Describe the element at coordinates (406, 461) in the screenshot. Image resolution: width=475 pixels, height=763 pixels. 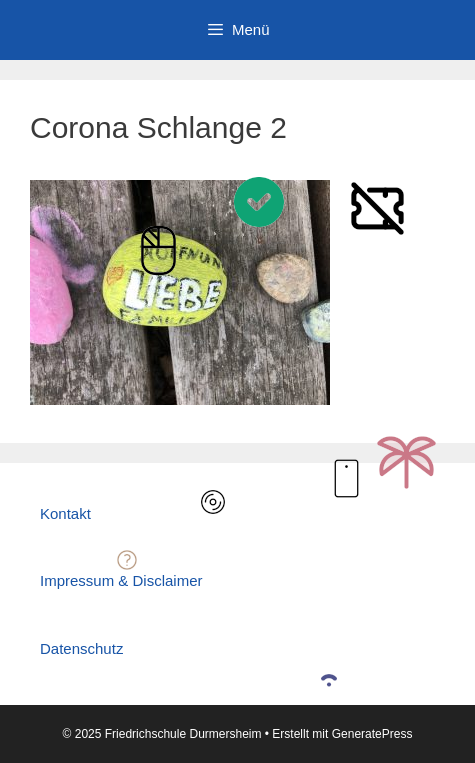
I see `indicates tropical or beach-related content` at that location.